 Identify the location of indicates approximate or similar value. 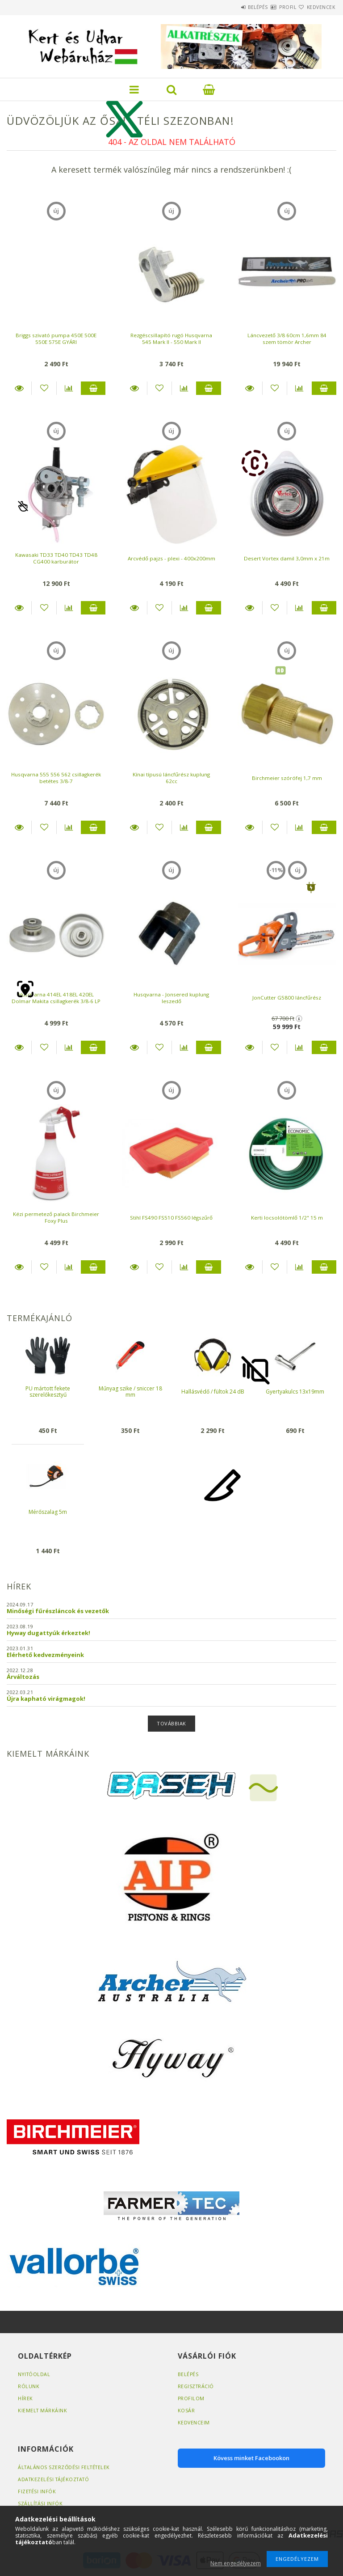
(263, 1788).